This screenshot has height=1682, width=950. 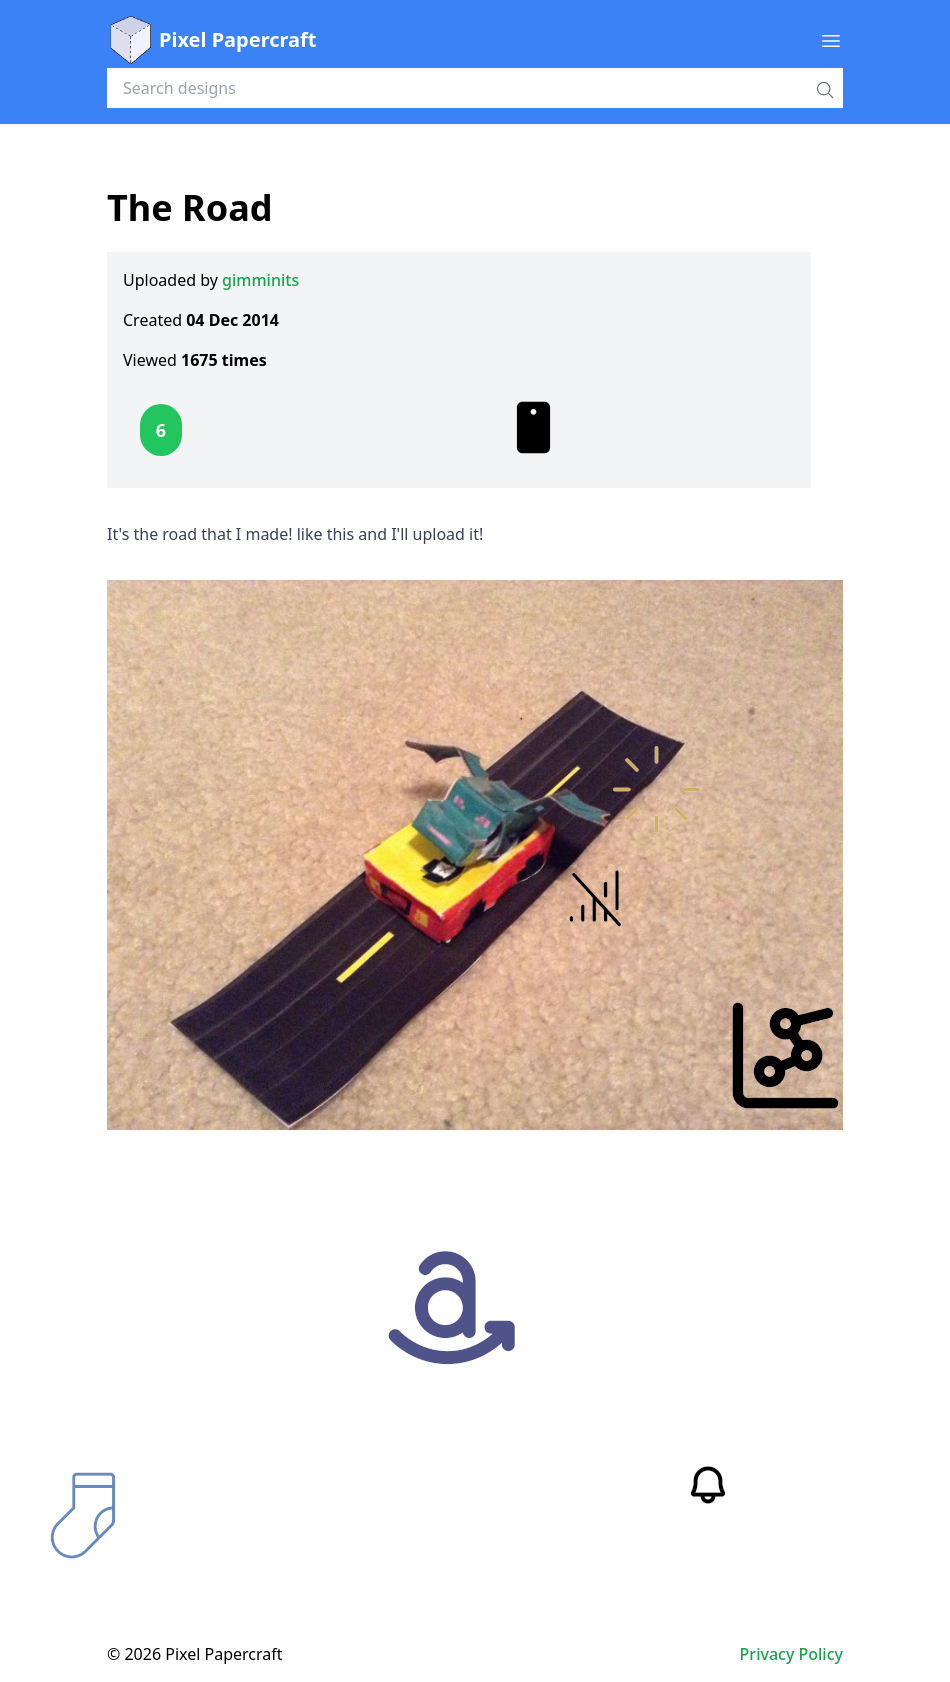 I want to click on open the Amazon app or website, so click(x=447, y=1305).